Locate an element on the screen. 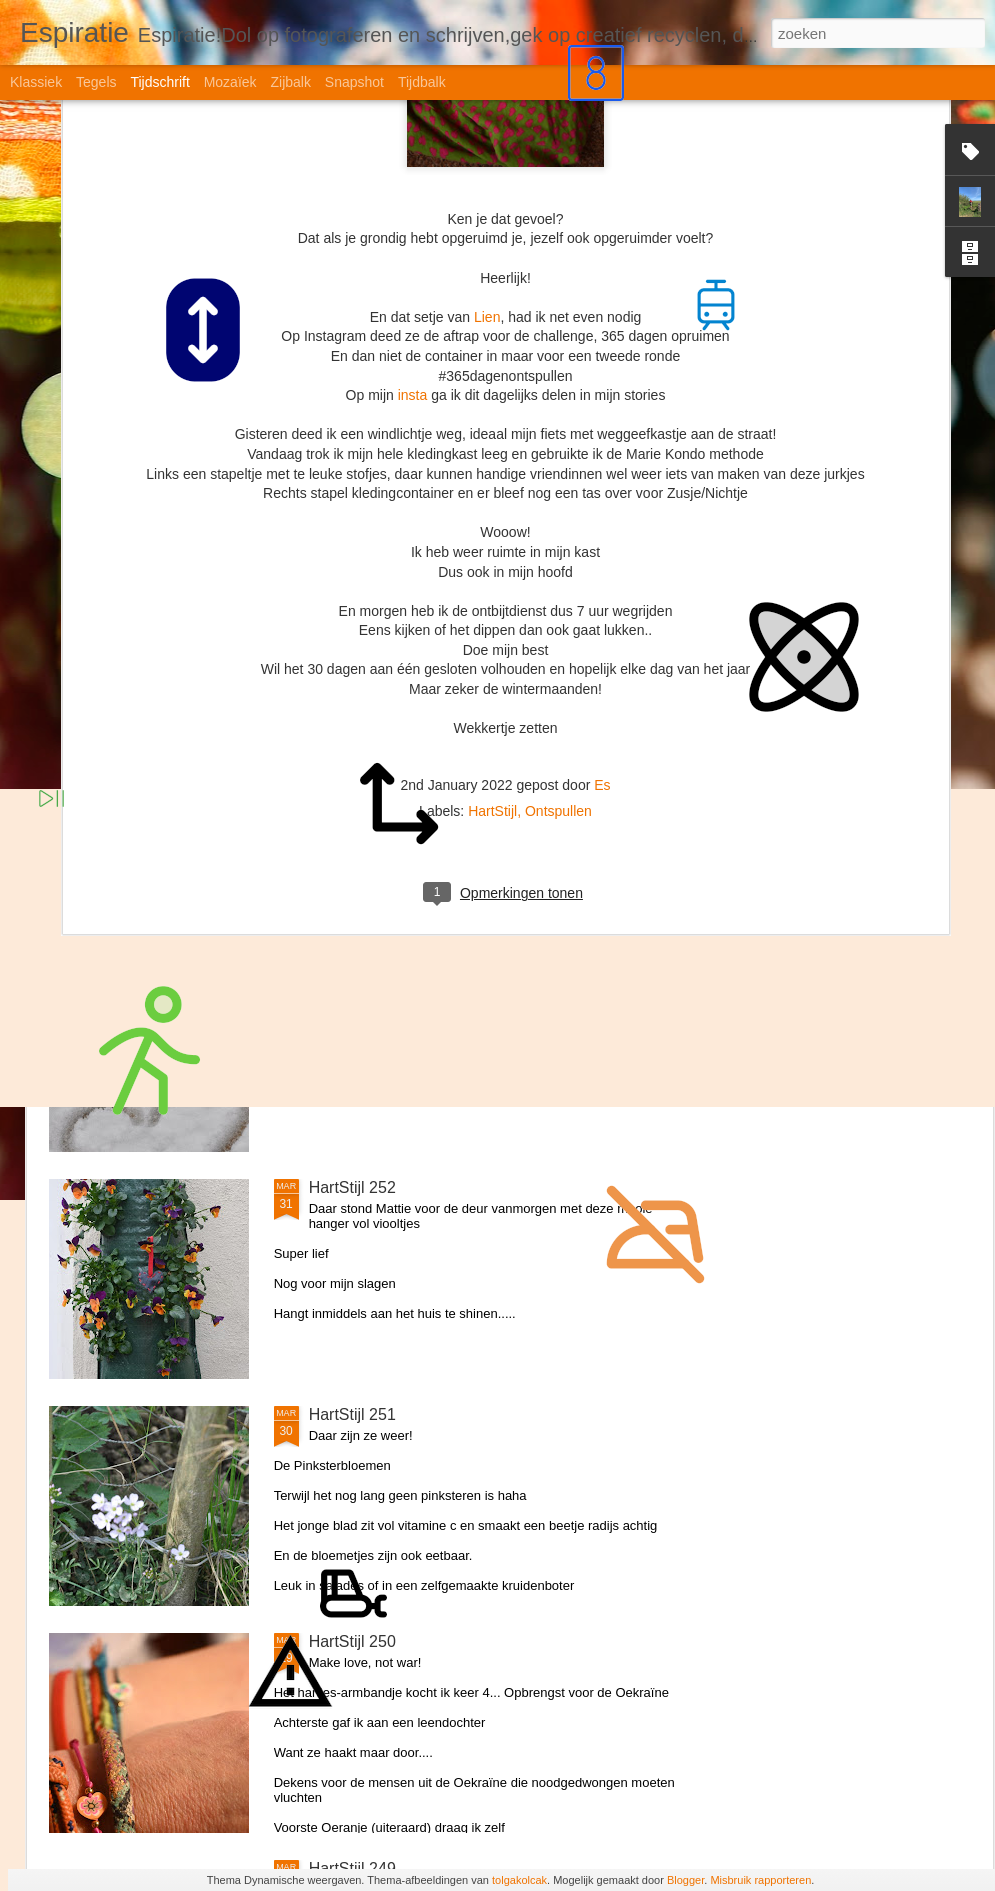 The width and height of the screenshot is (995, 1891). access science or chemistry features is located at coordinates (804, 657).